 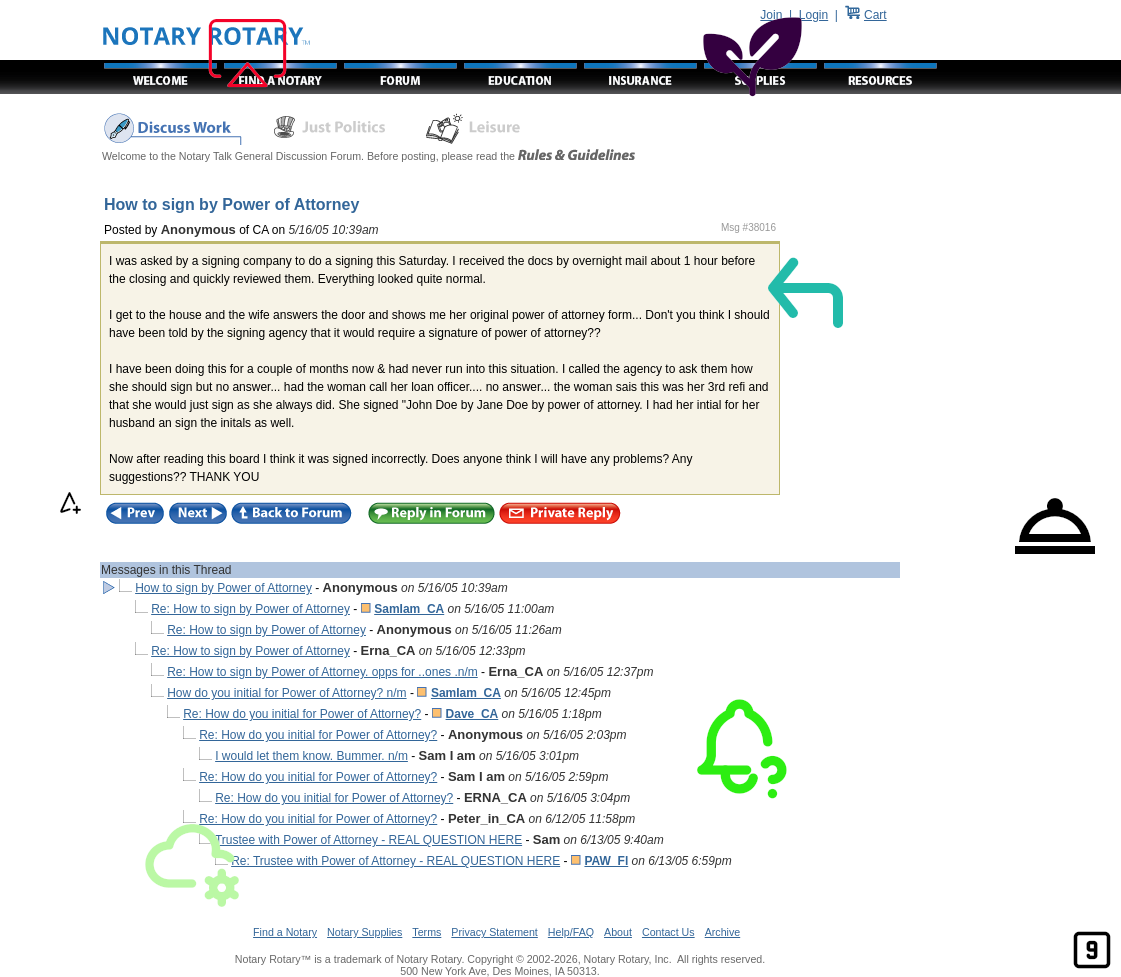 What do you see at coordinates (69, 502) in the screenshot?
I see `add a new navigation waypoint` at bounding box center [69, 502].